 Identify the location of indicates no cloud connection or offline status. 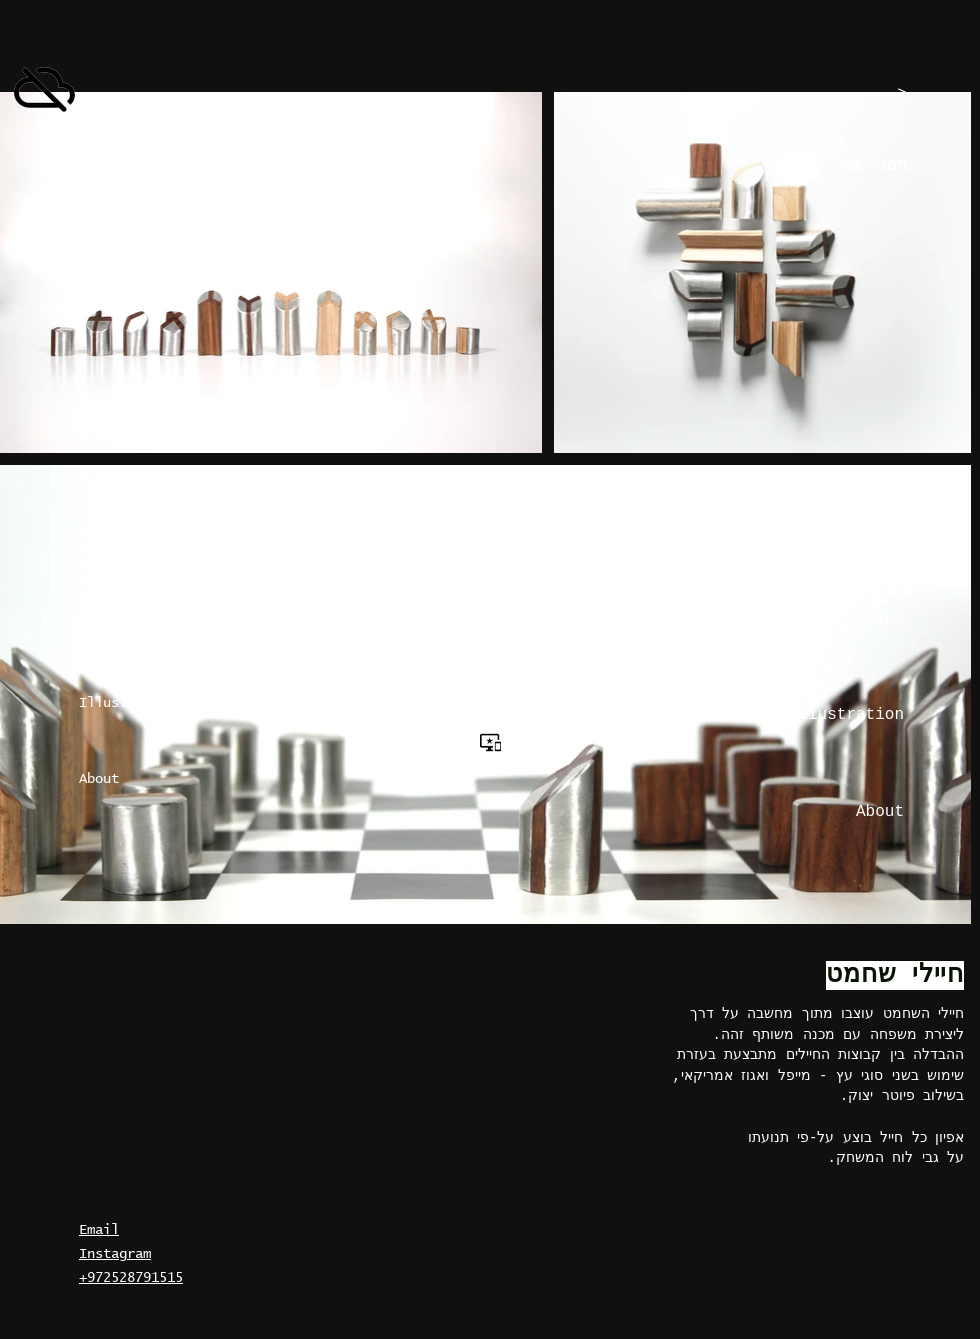
(44, 87).